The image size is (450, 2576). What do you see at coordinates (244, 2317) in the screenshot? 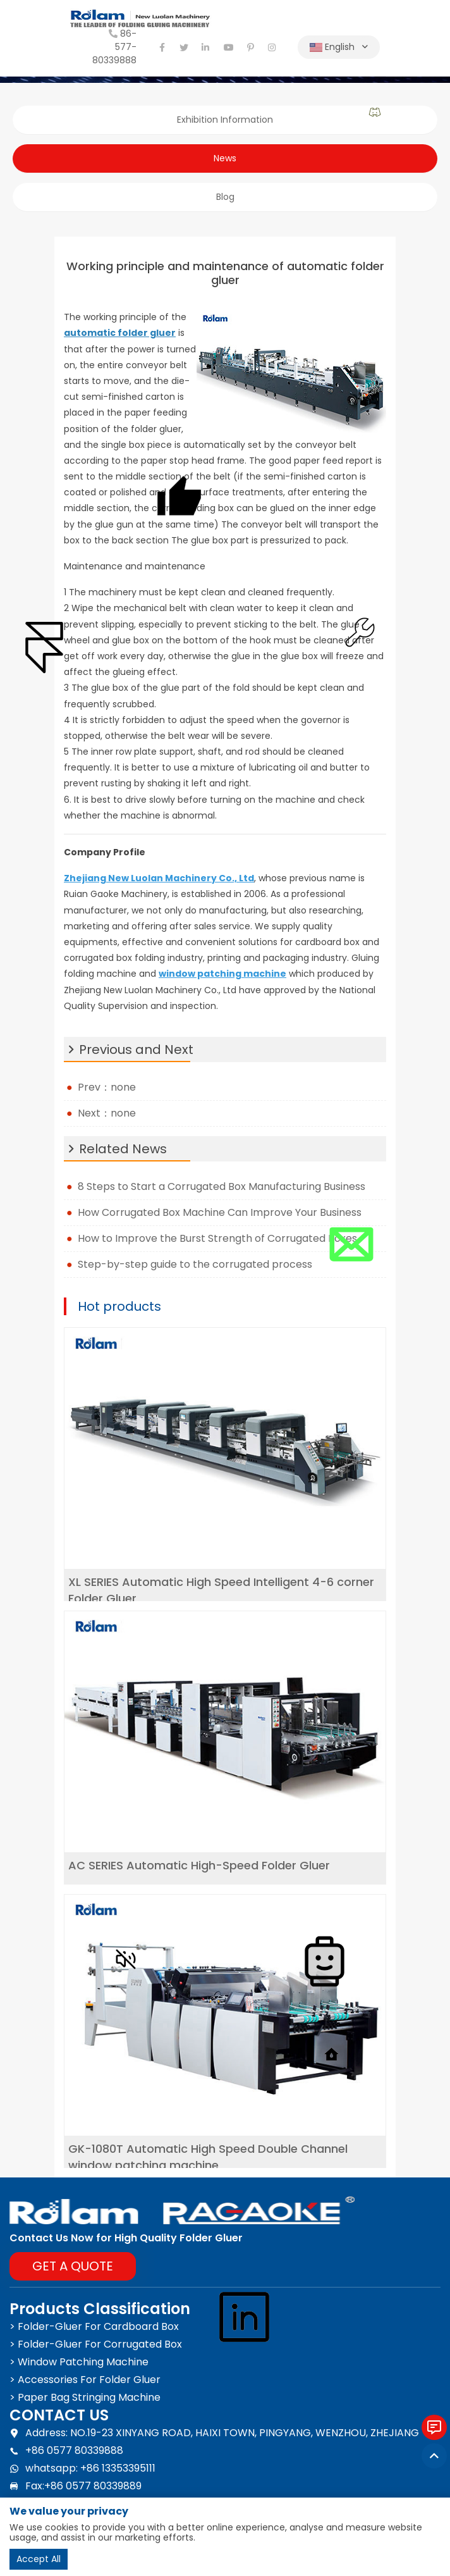
I see `open LinkedIn profile or page` at bounding box center [244, 2317].